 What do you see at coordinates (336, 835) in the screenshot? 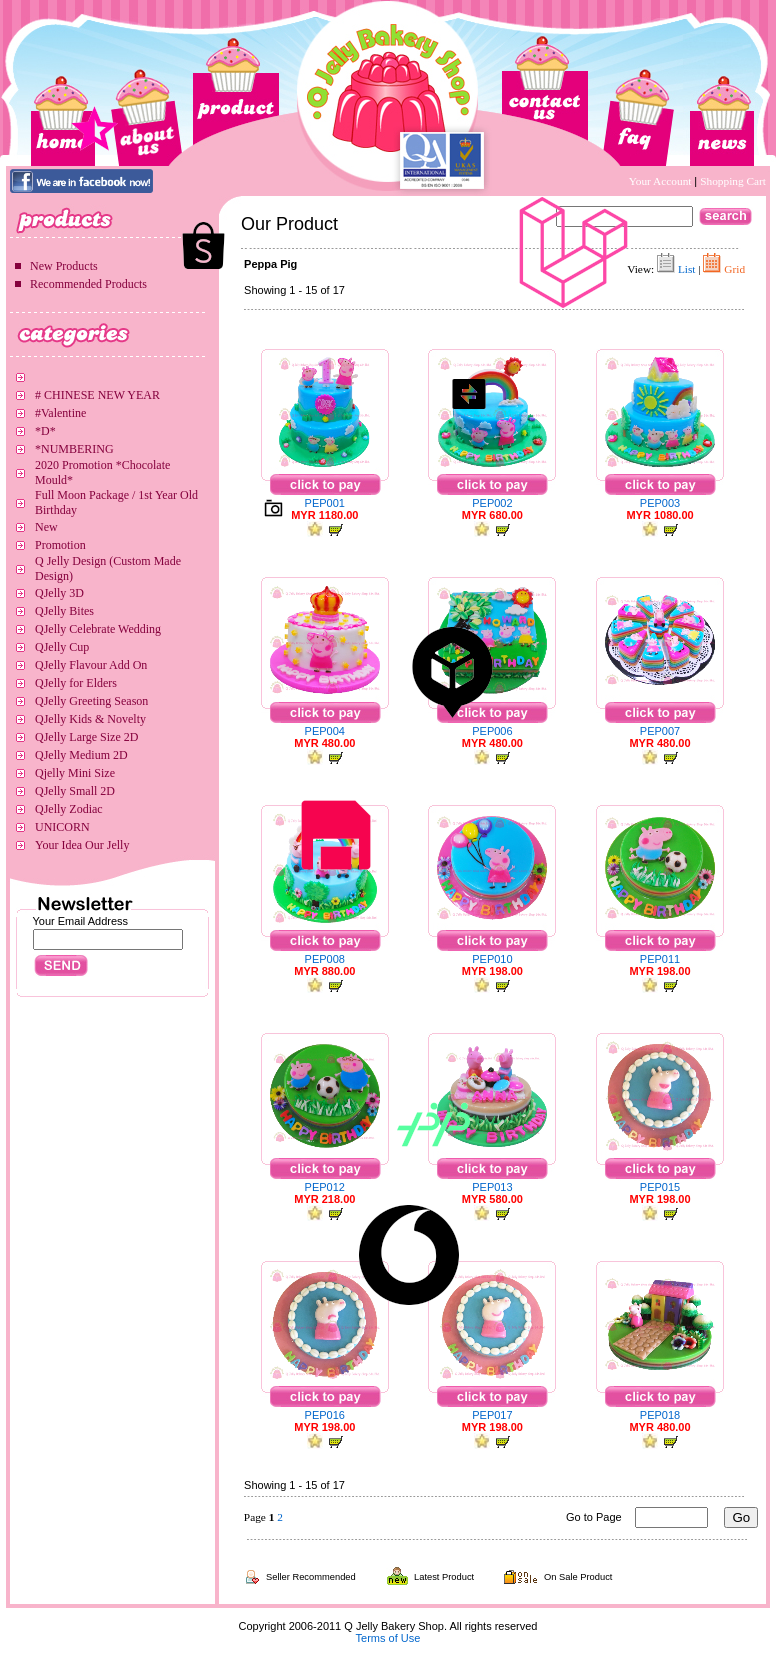
I see `save current file or document` at bounding box center [336, 835].